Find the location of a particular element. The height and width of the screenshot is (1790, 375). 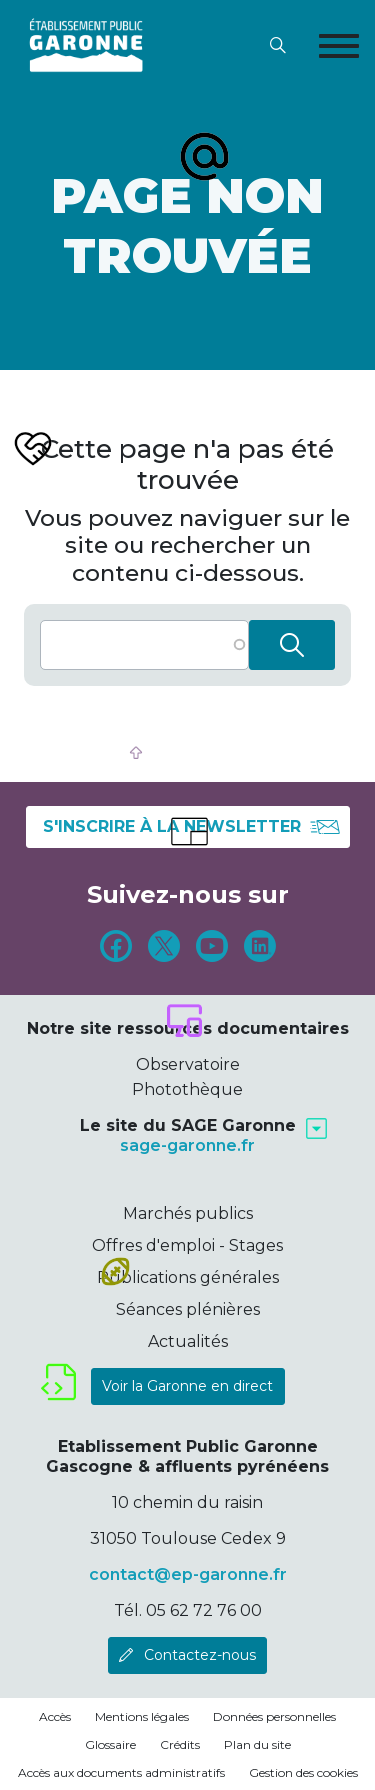

view community code of conduct is located at coordinates (33, 448).